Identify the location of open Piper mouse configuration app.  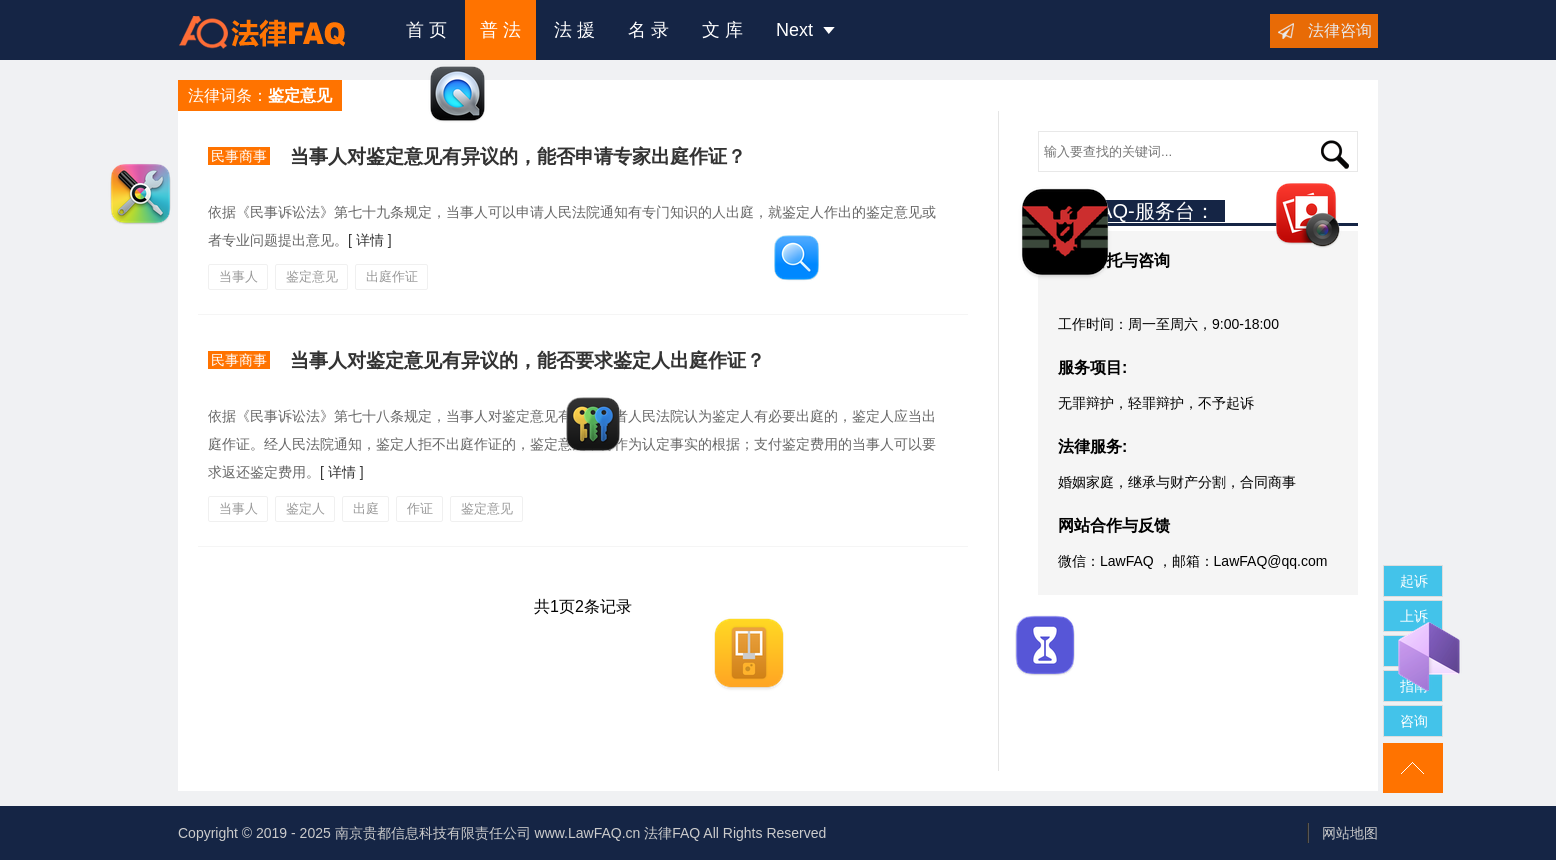
(749, 653).